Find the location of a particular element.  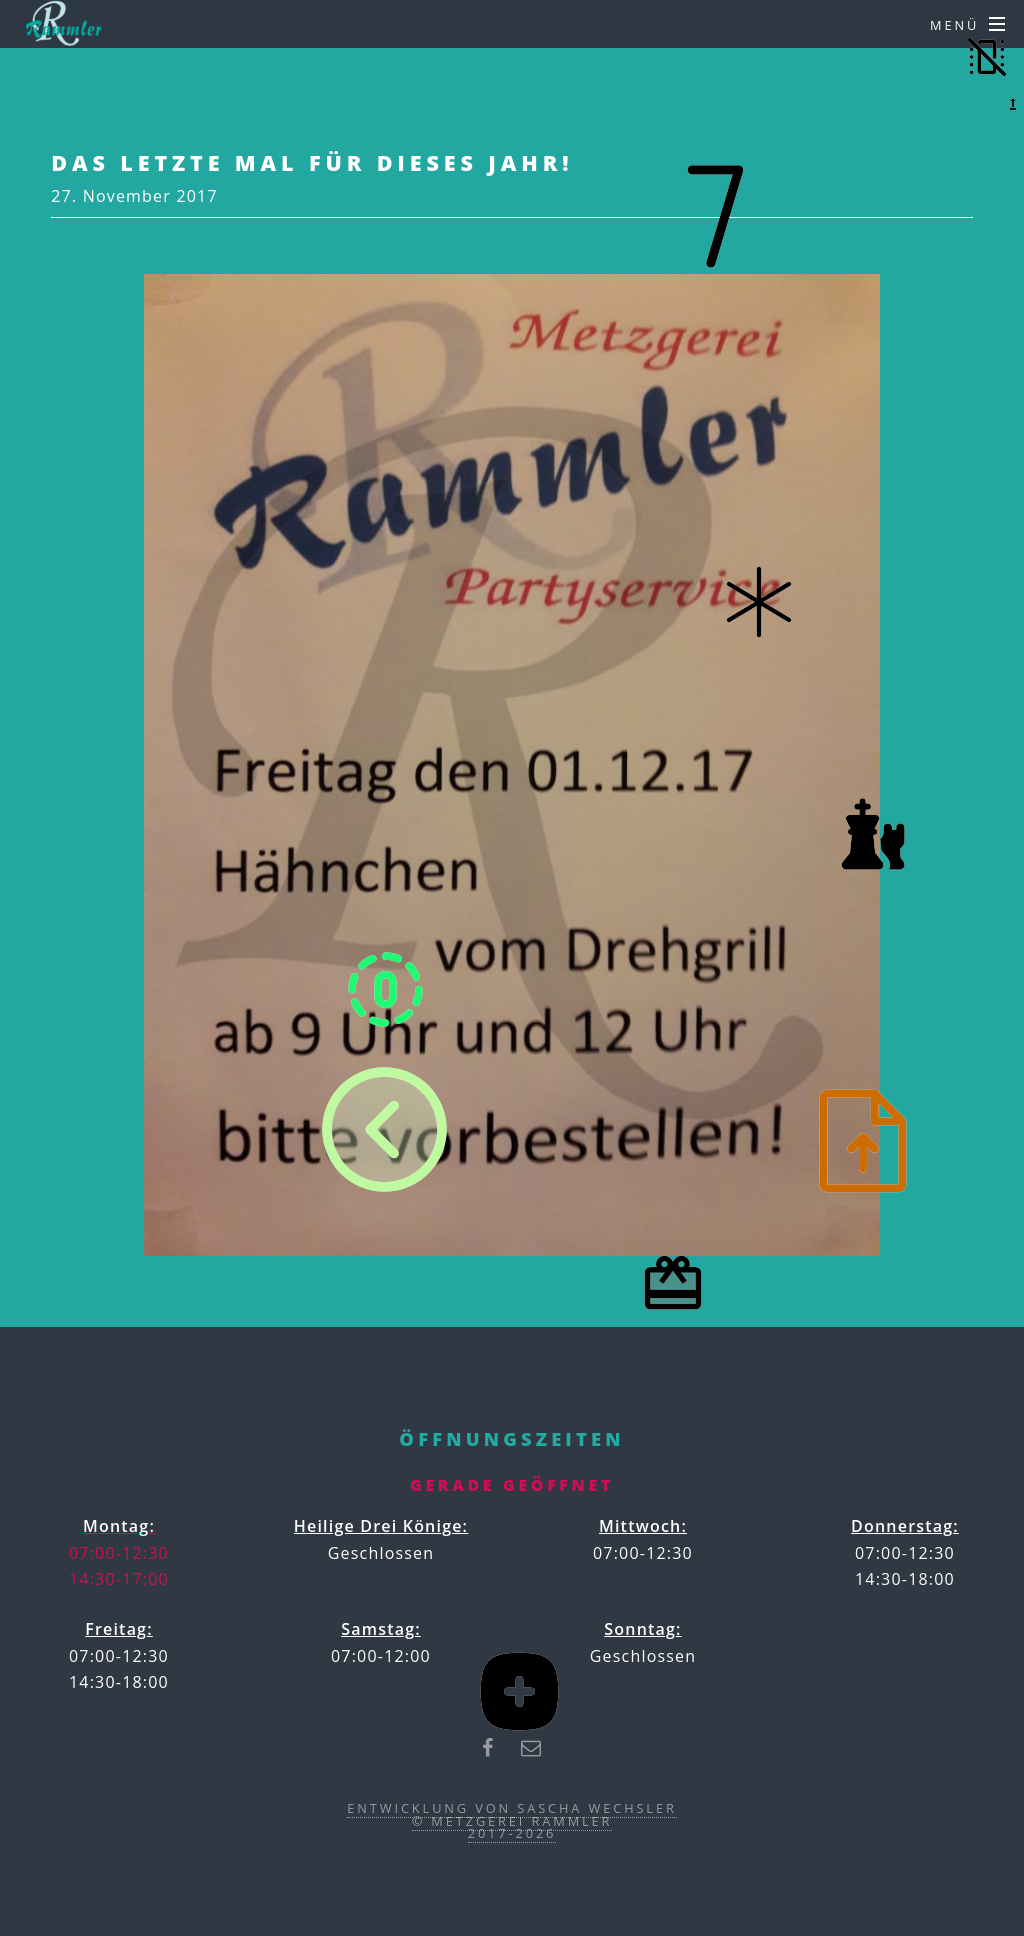

indicates a required field in a form is located at coordinates (759, 602).